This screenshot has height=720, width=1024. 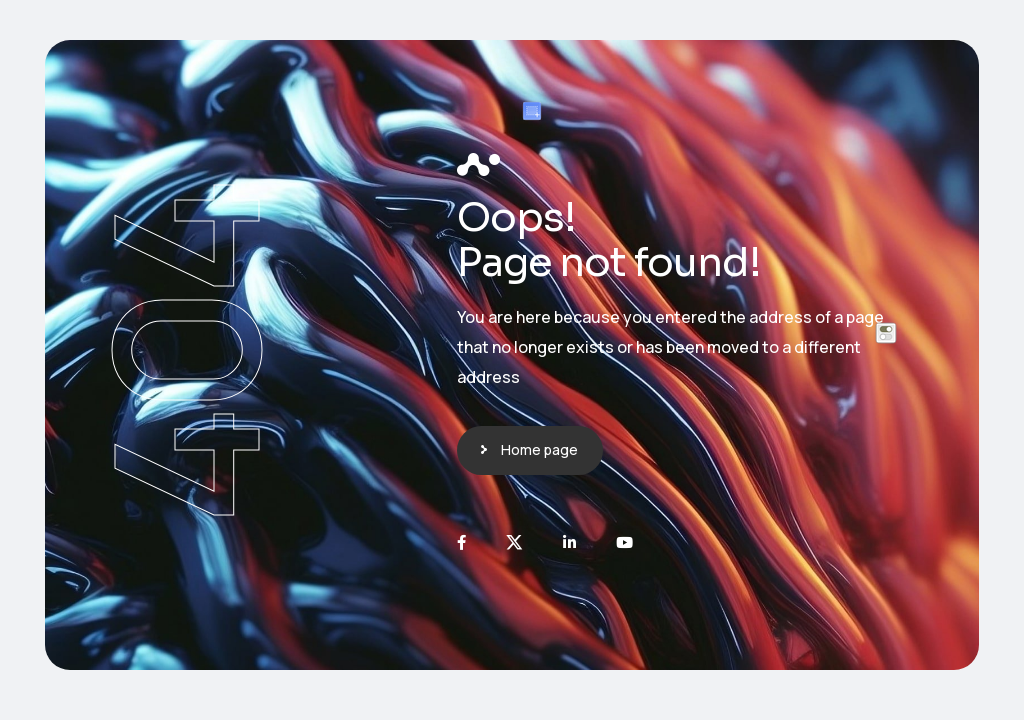 I want to click on take a screenshot, so click(x=532, y=111).